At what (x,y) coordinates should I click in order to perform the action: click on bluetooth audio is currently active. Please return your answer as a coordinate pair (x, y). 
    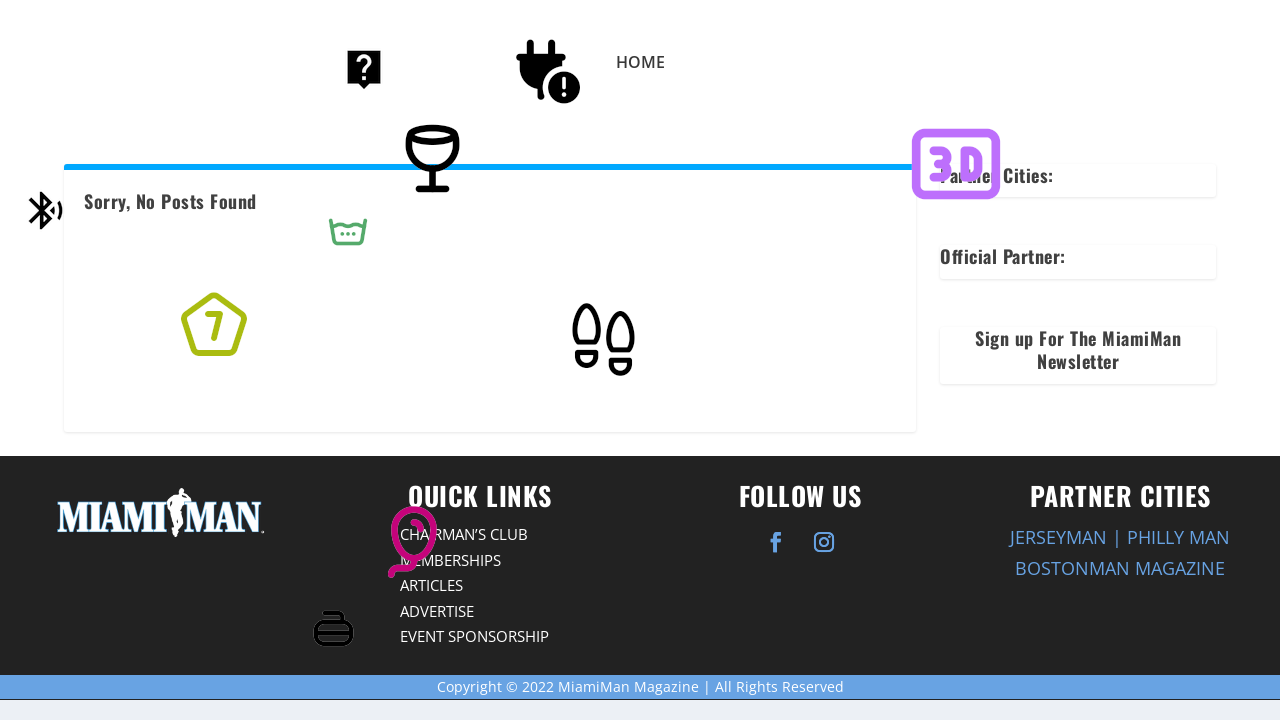
    Looking at the image, I should click on (45, 210).